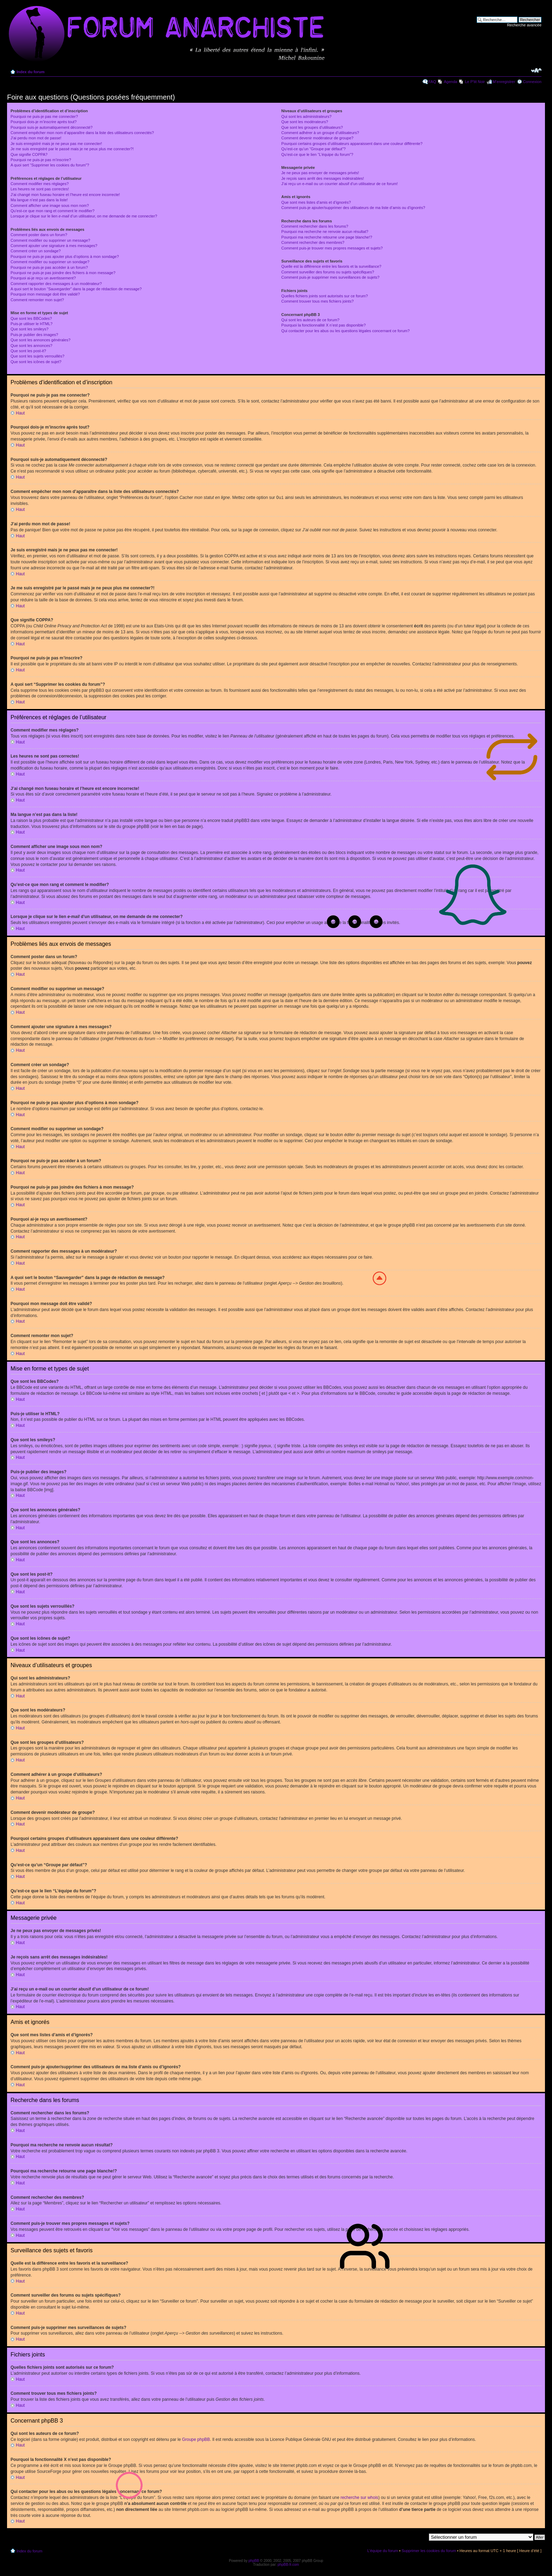 This screenshot has height=2576, width=552. I want to click on scroll to top of page, so click(380, 1278).